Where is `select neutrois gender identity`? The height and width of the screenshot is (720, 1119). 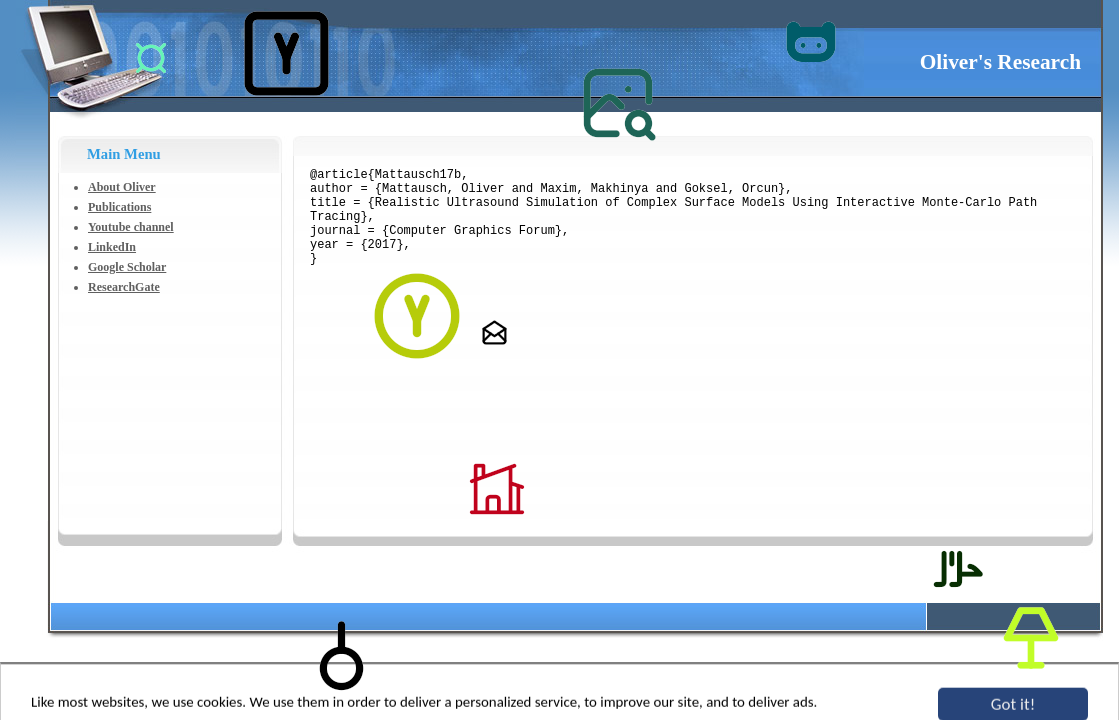 select neutrois gender identity is located at coordinates (341, 657).